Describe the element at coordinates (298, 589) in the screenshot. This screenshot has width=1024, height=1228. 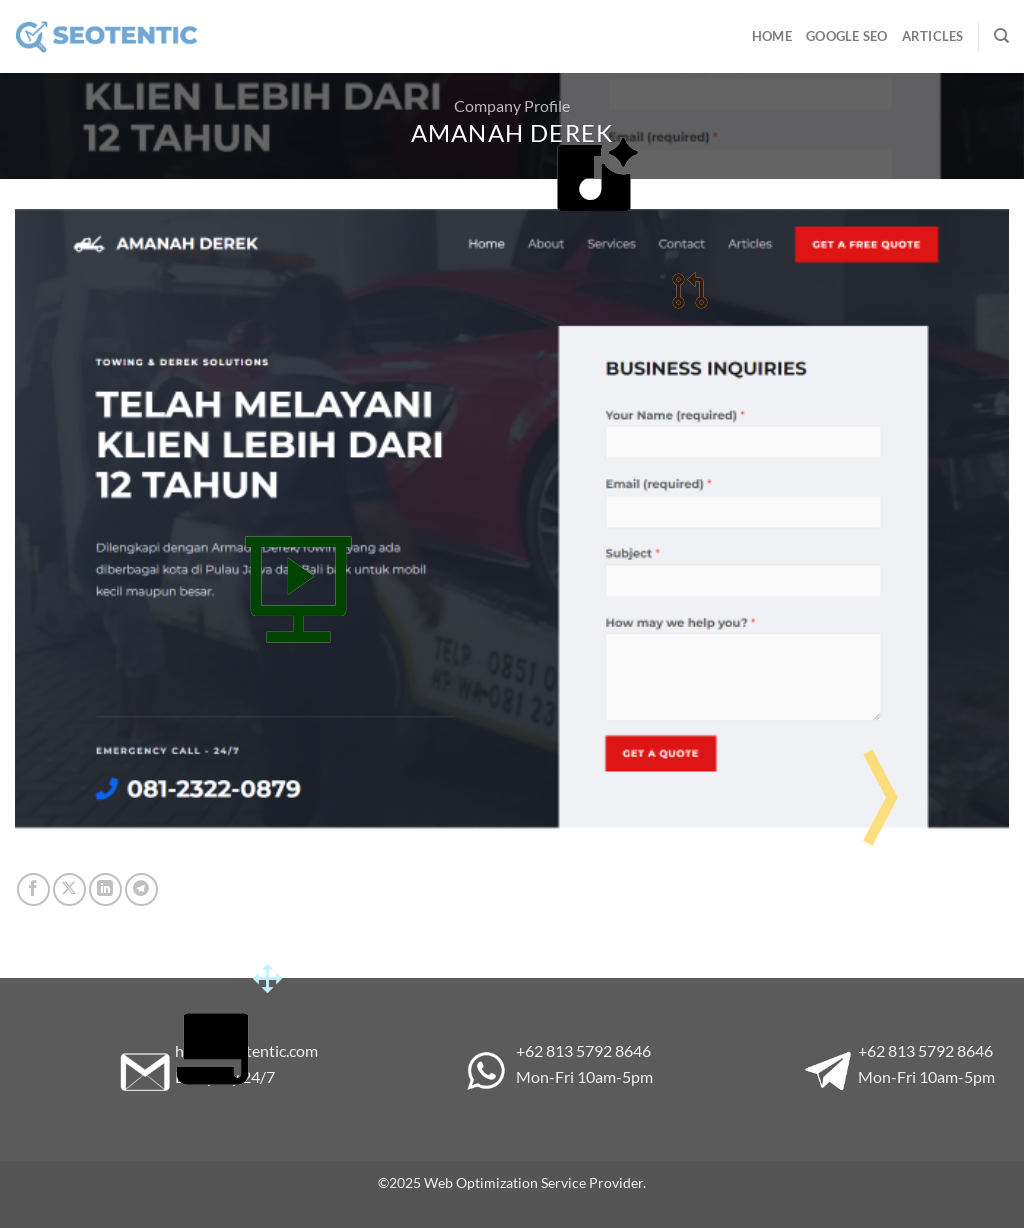
I see `start a presentation slideshow` at that location.